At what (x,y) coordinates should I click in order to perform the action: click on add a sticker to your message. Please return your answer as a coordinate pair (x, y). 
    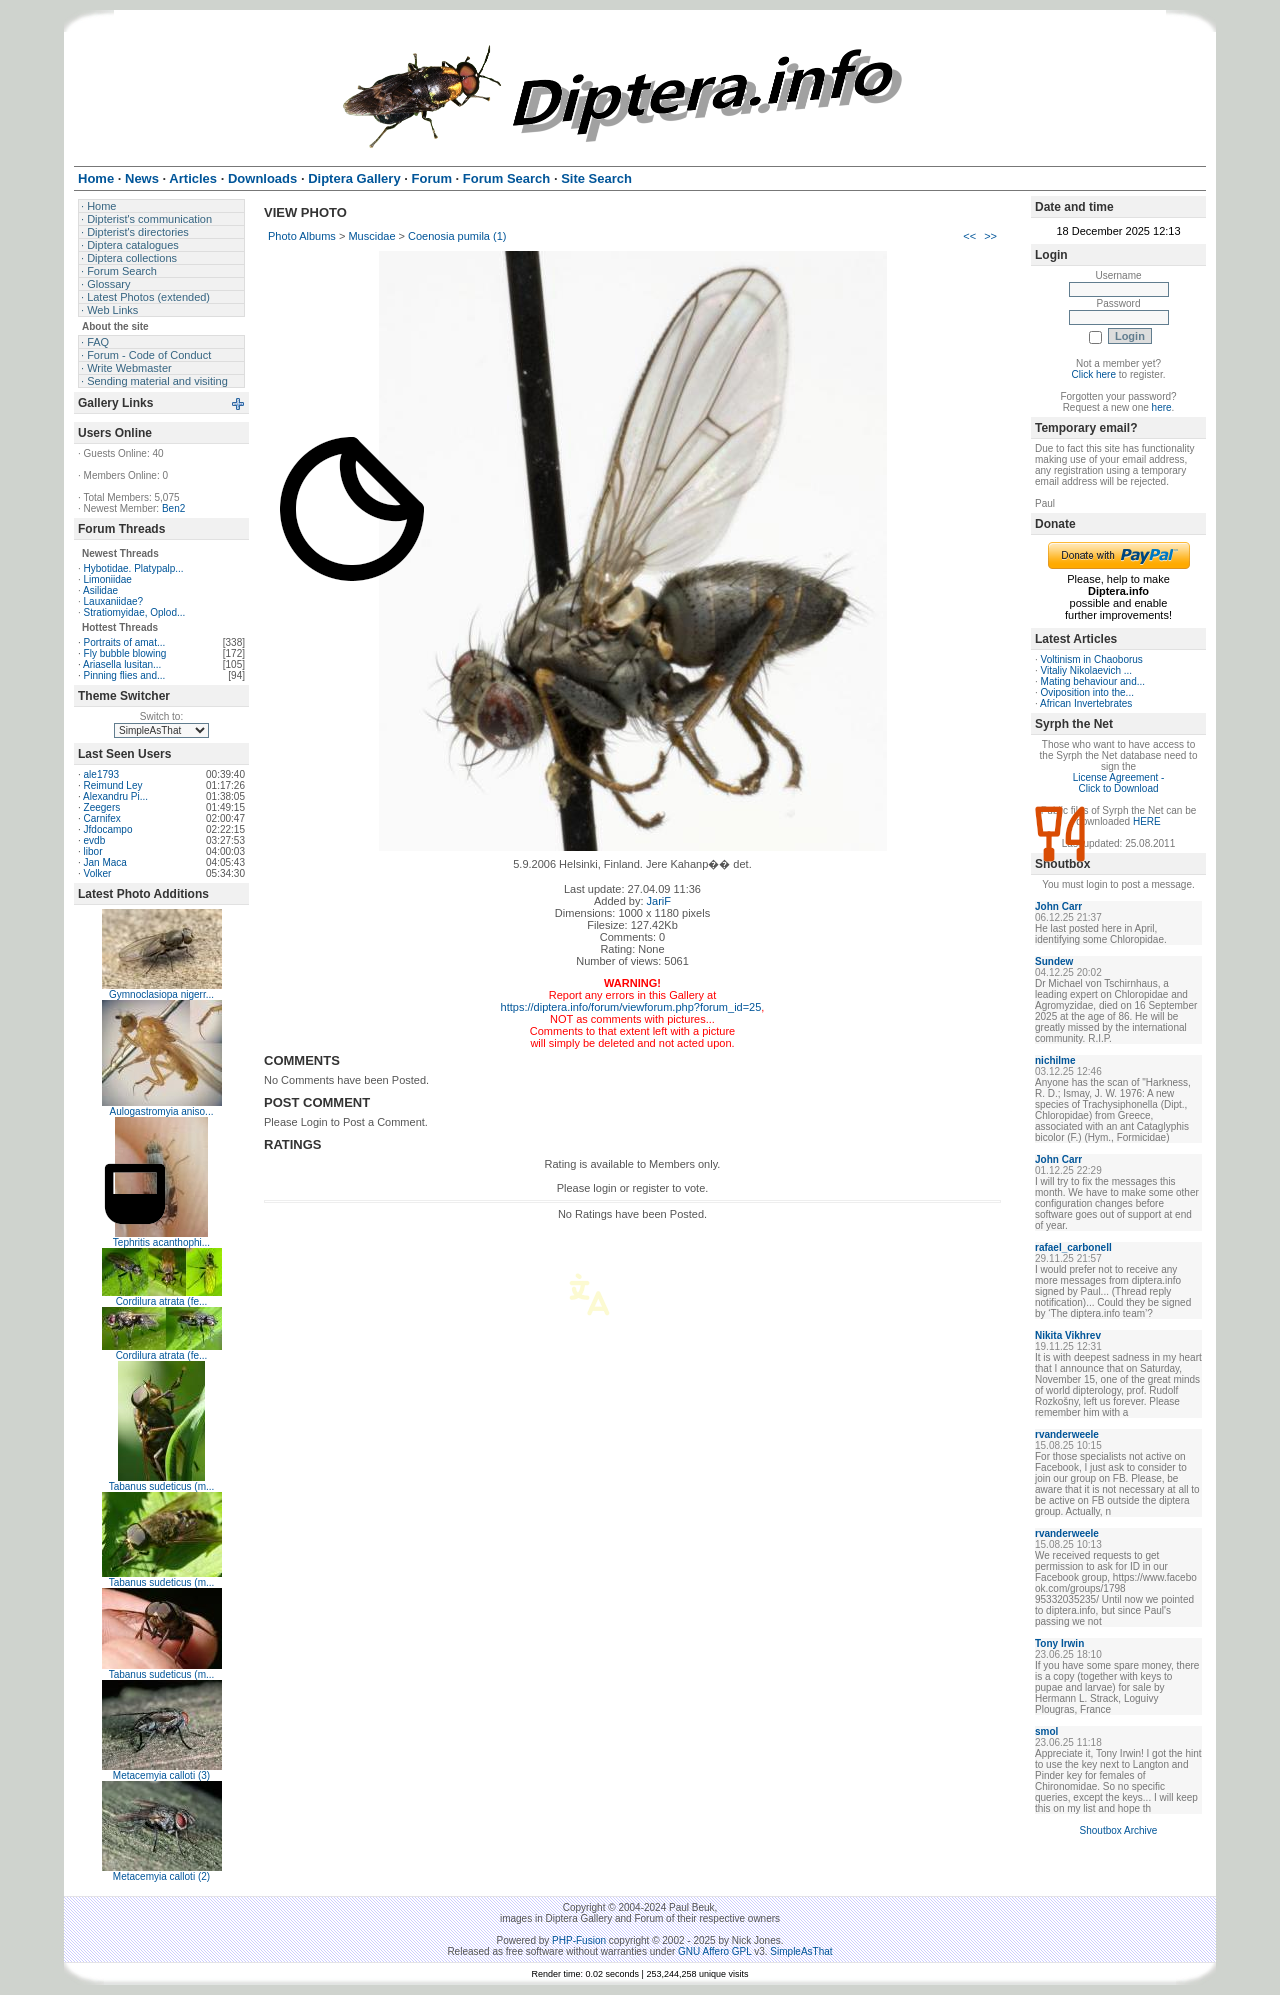
    Looking at the image, I should click on (352, 509).